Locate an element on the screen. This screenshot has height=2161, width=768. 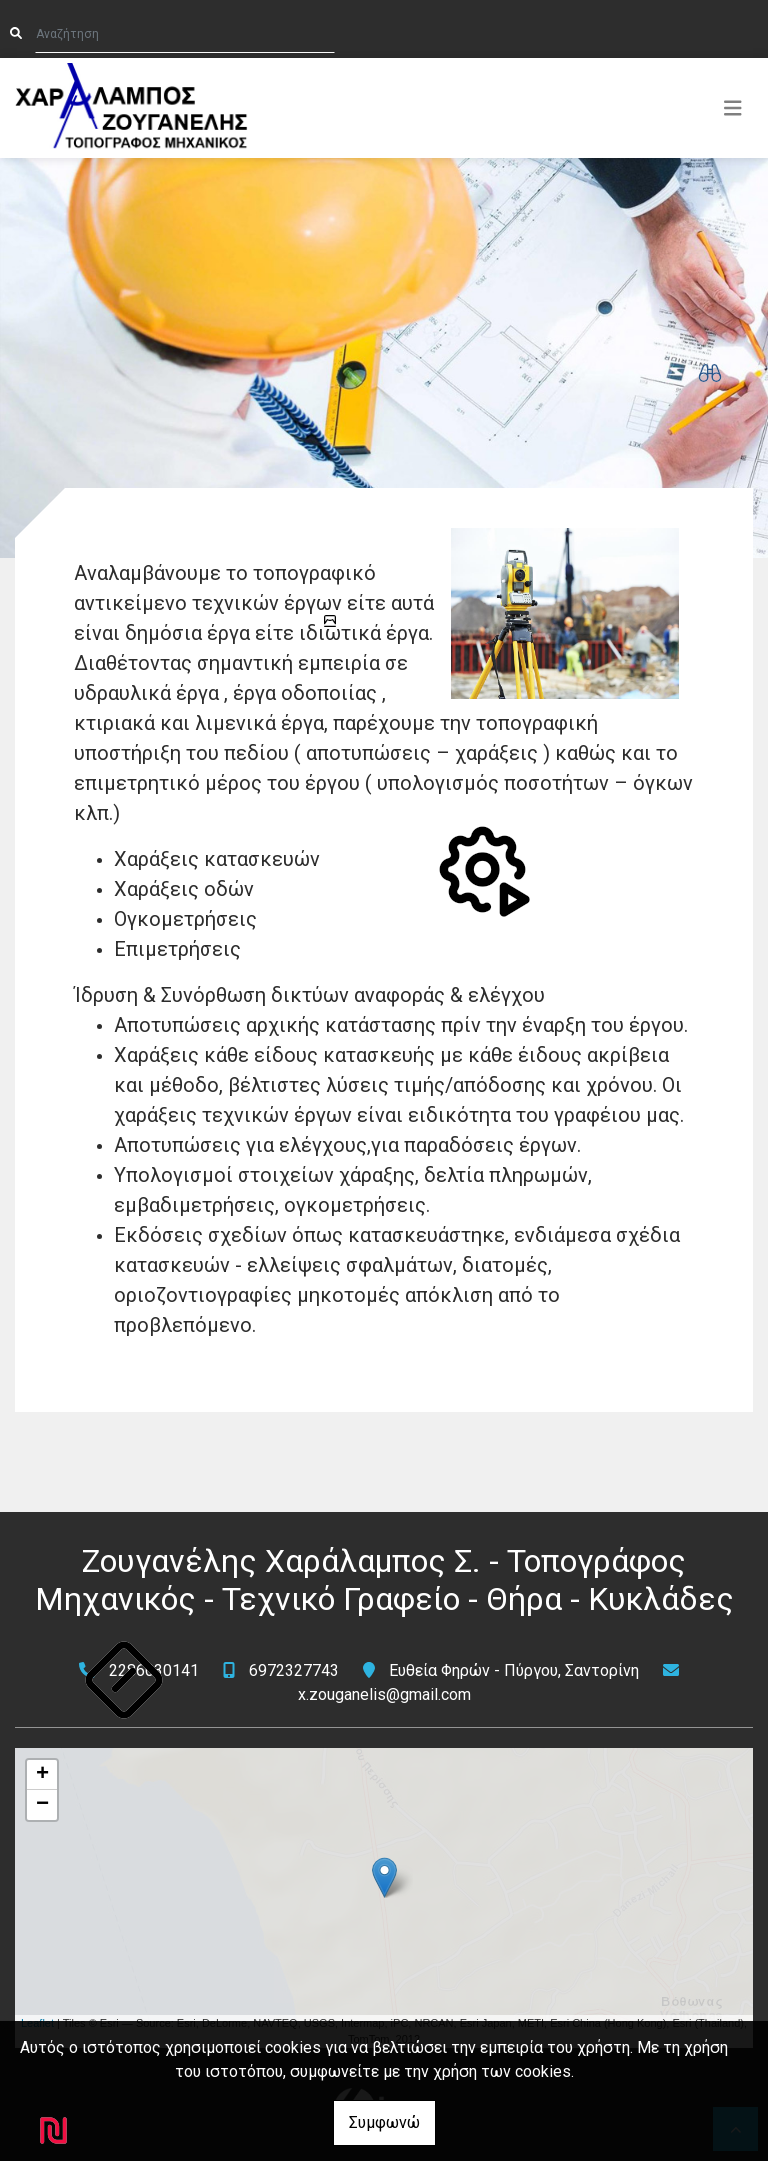
search or explore content is located at coordinates (710, 373).